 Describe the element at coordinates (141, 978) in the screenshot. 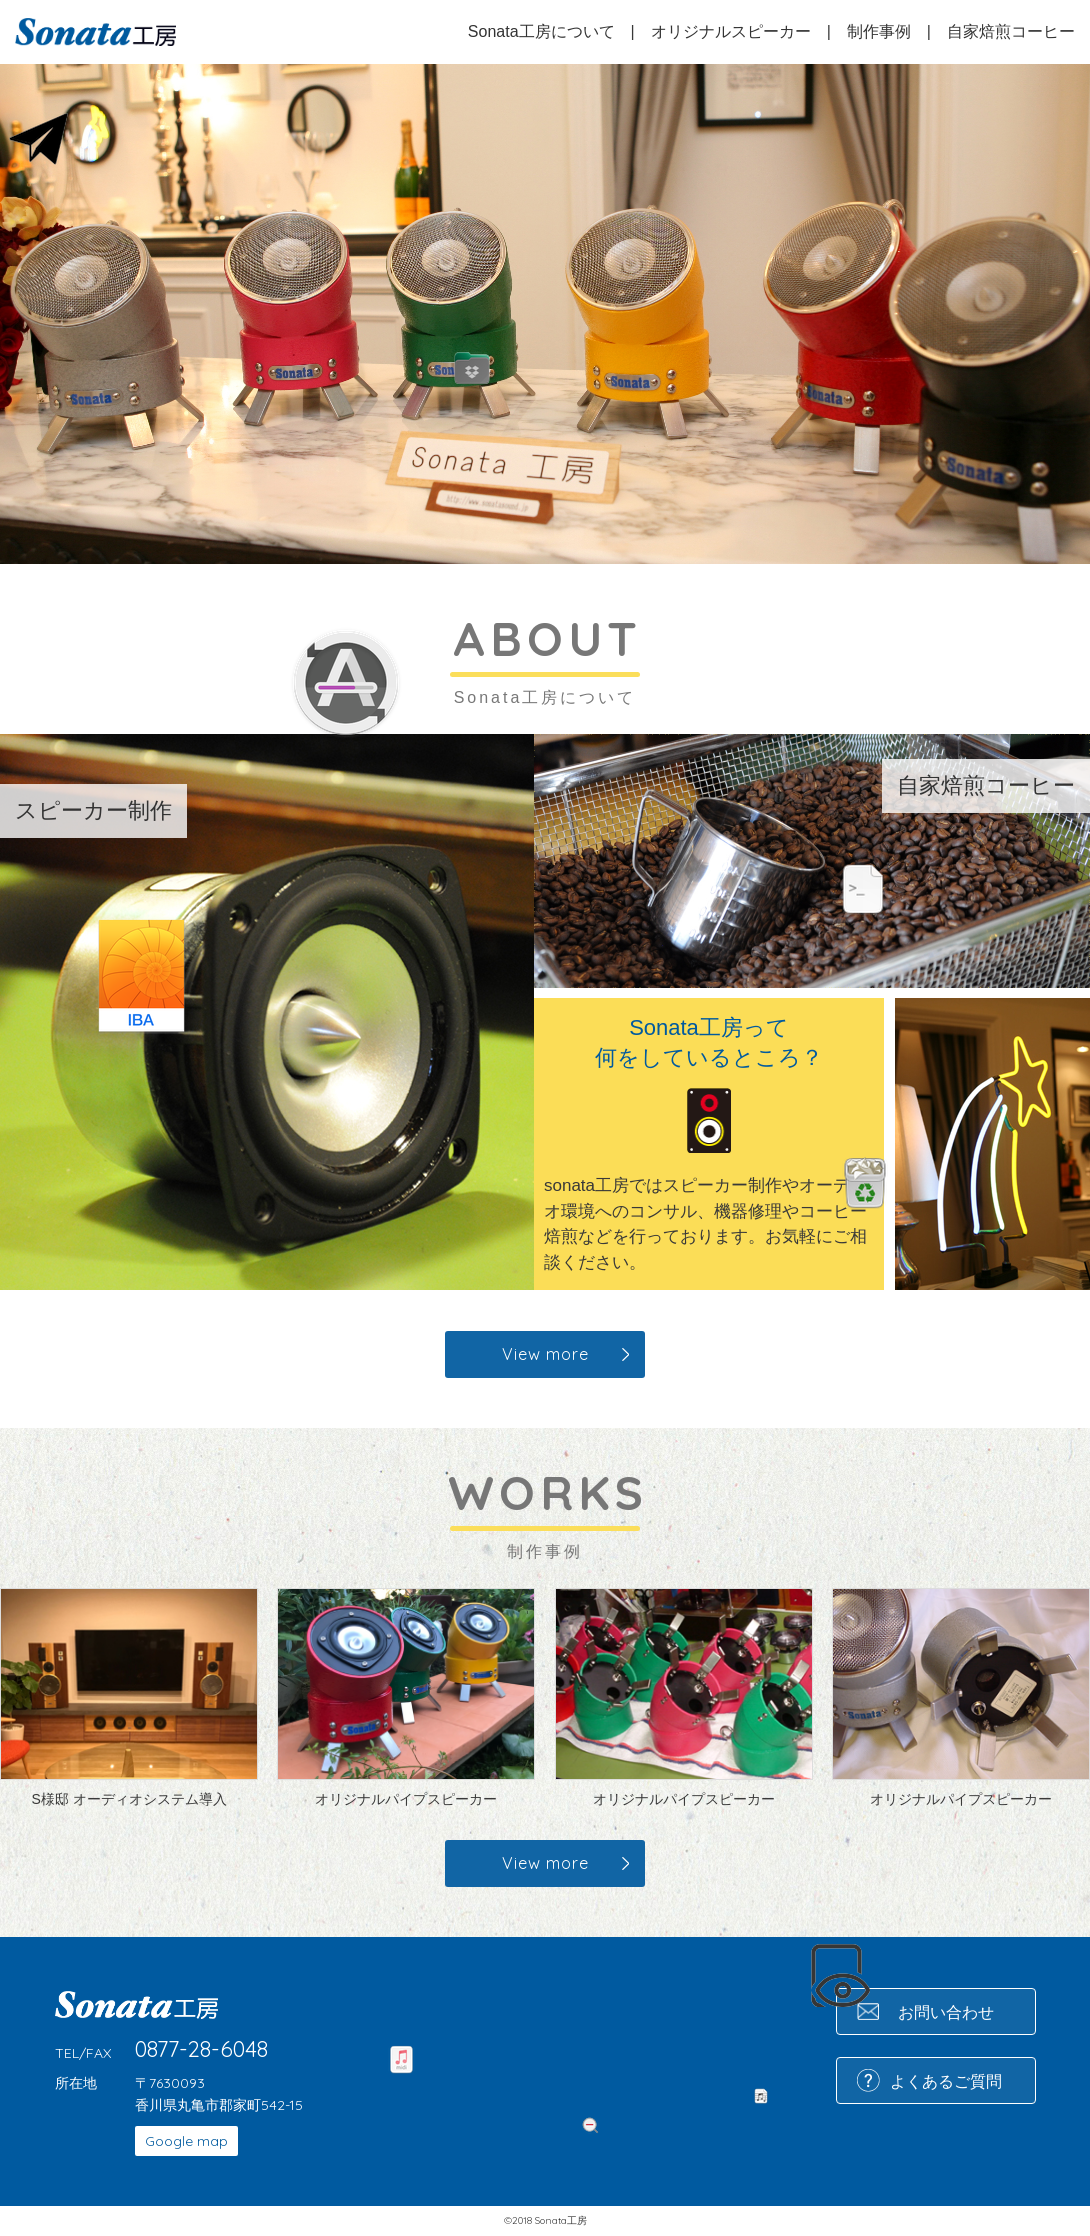

I see `open an iBooks Author document` at that location.